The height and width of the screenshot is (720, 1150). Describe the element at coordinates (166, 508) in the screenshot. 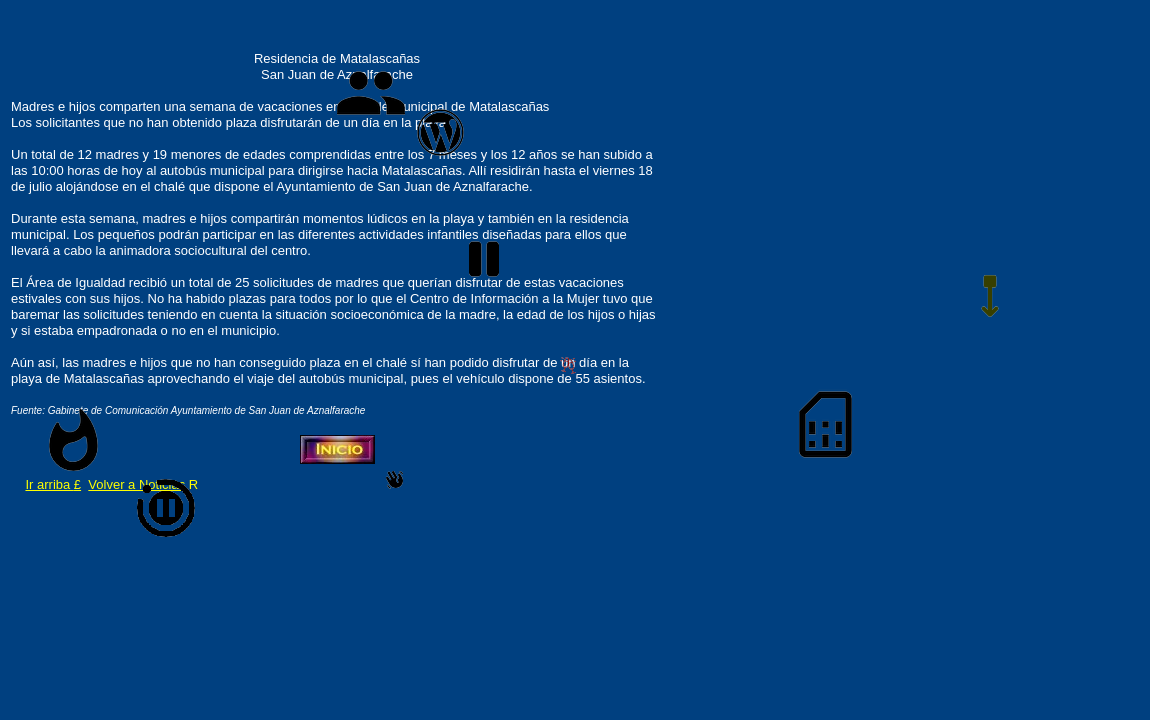

I see `pause motion photo playback` at that location.